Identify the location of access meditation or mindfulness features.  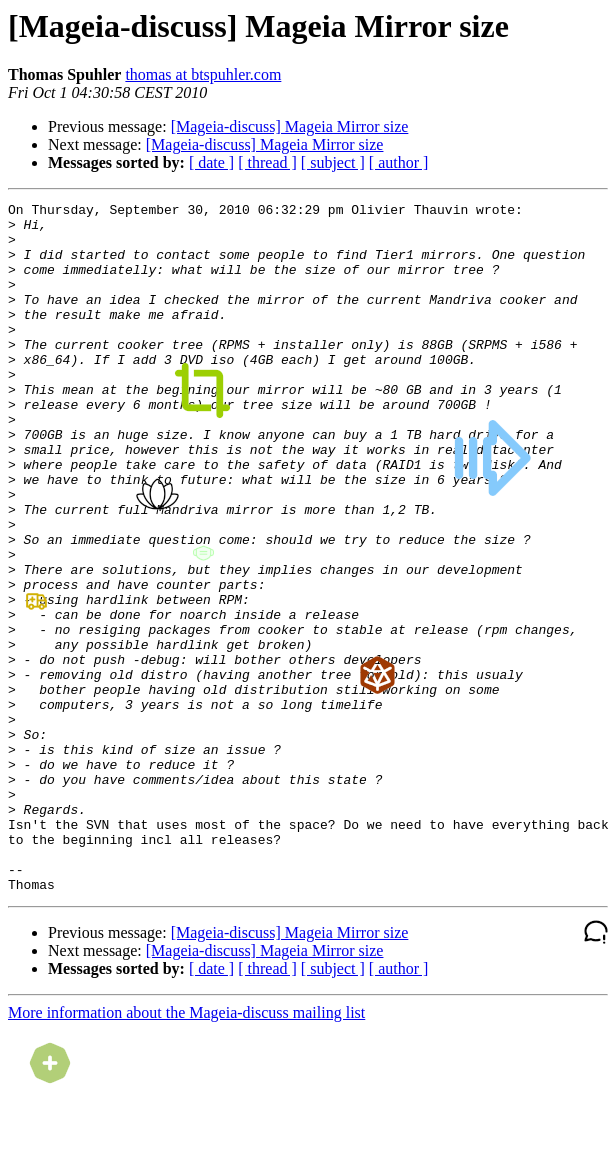
(157, 495).